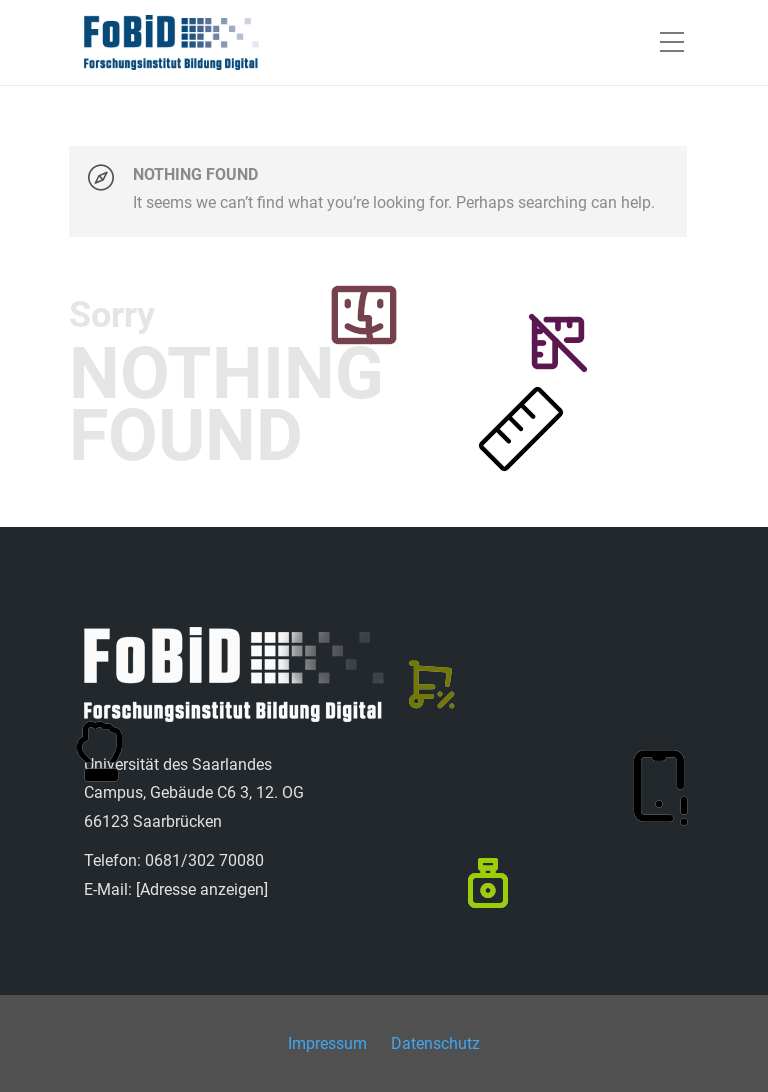 The height and width of the screenshot is (1092, 768). Describe the element at coordinates (364, 315) in the screenshot. I see `open finder app on mac` at that location.